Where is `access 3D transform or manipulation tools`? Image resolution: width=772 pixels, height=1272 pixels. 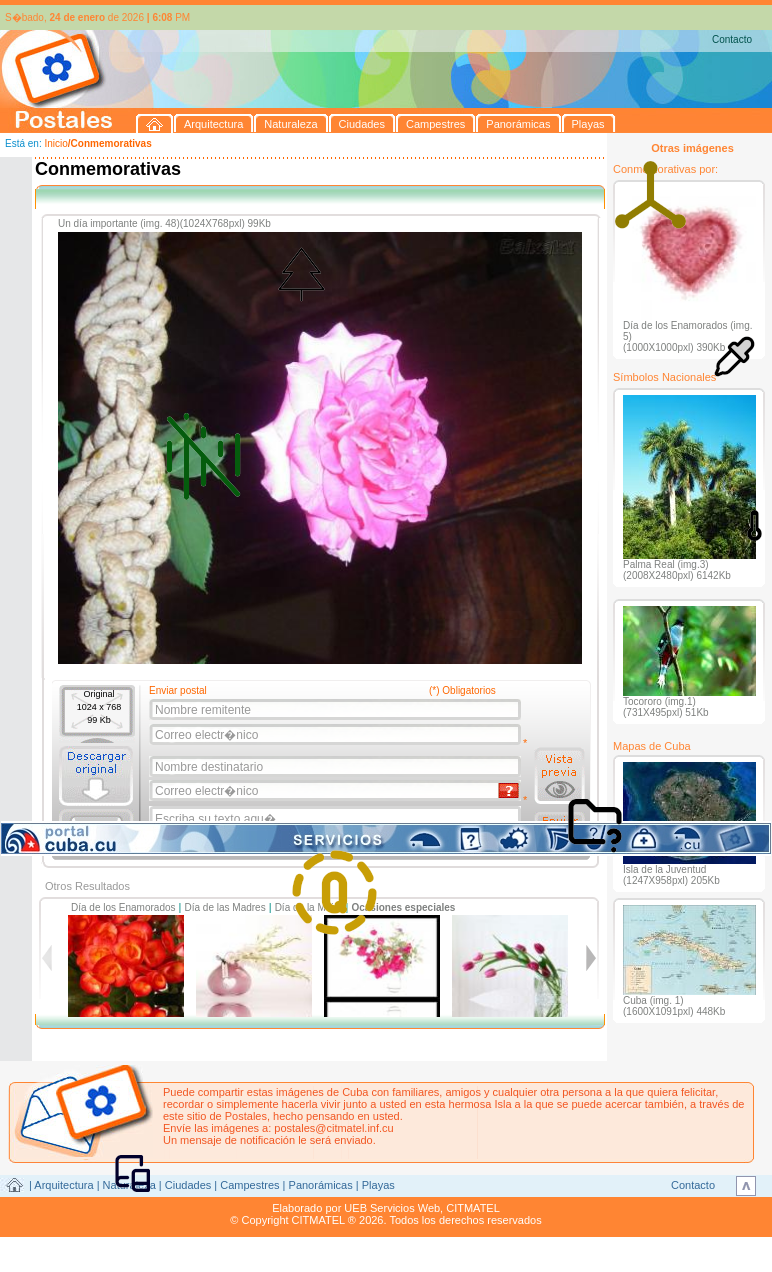
access 3D transform or manipulation tools is located at coordinates (650, 196).